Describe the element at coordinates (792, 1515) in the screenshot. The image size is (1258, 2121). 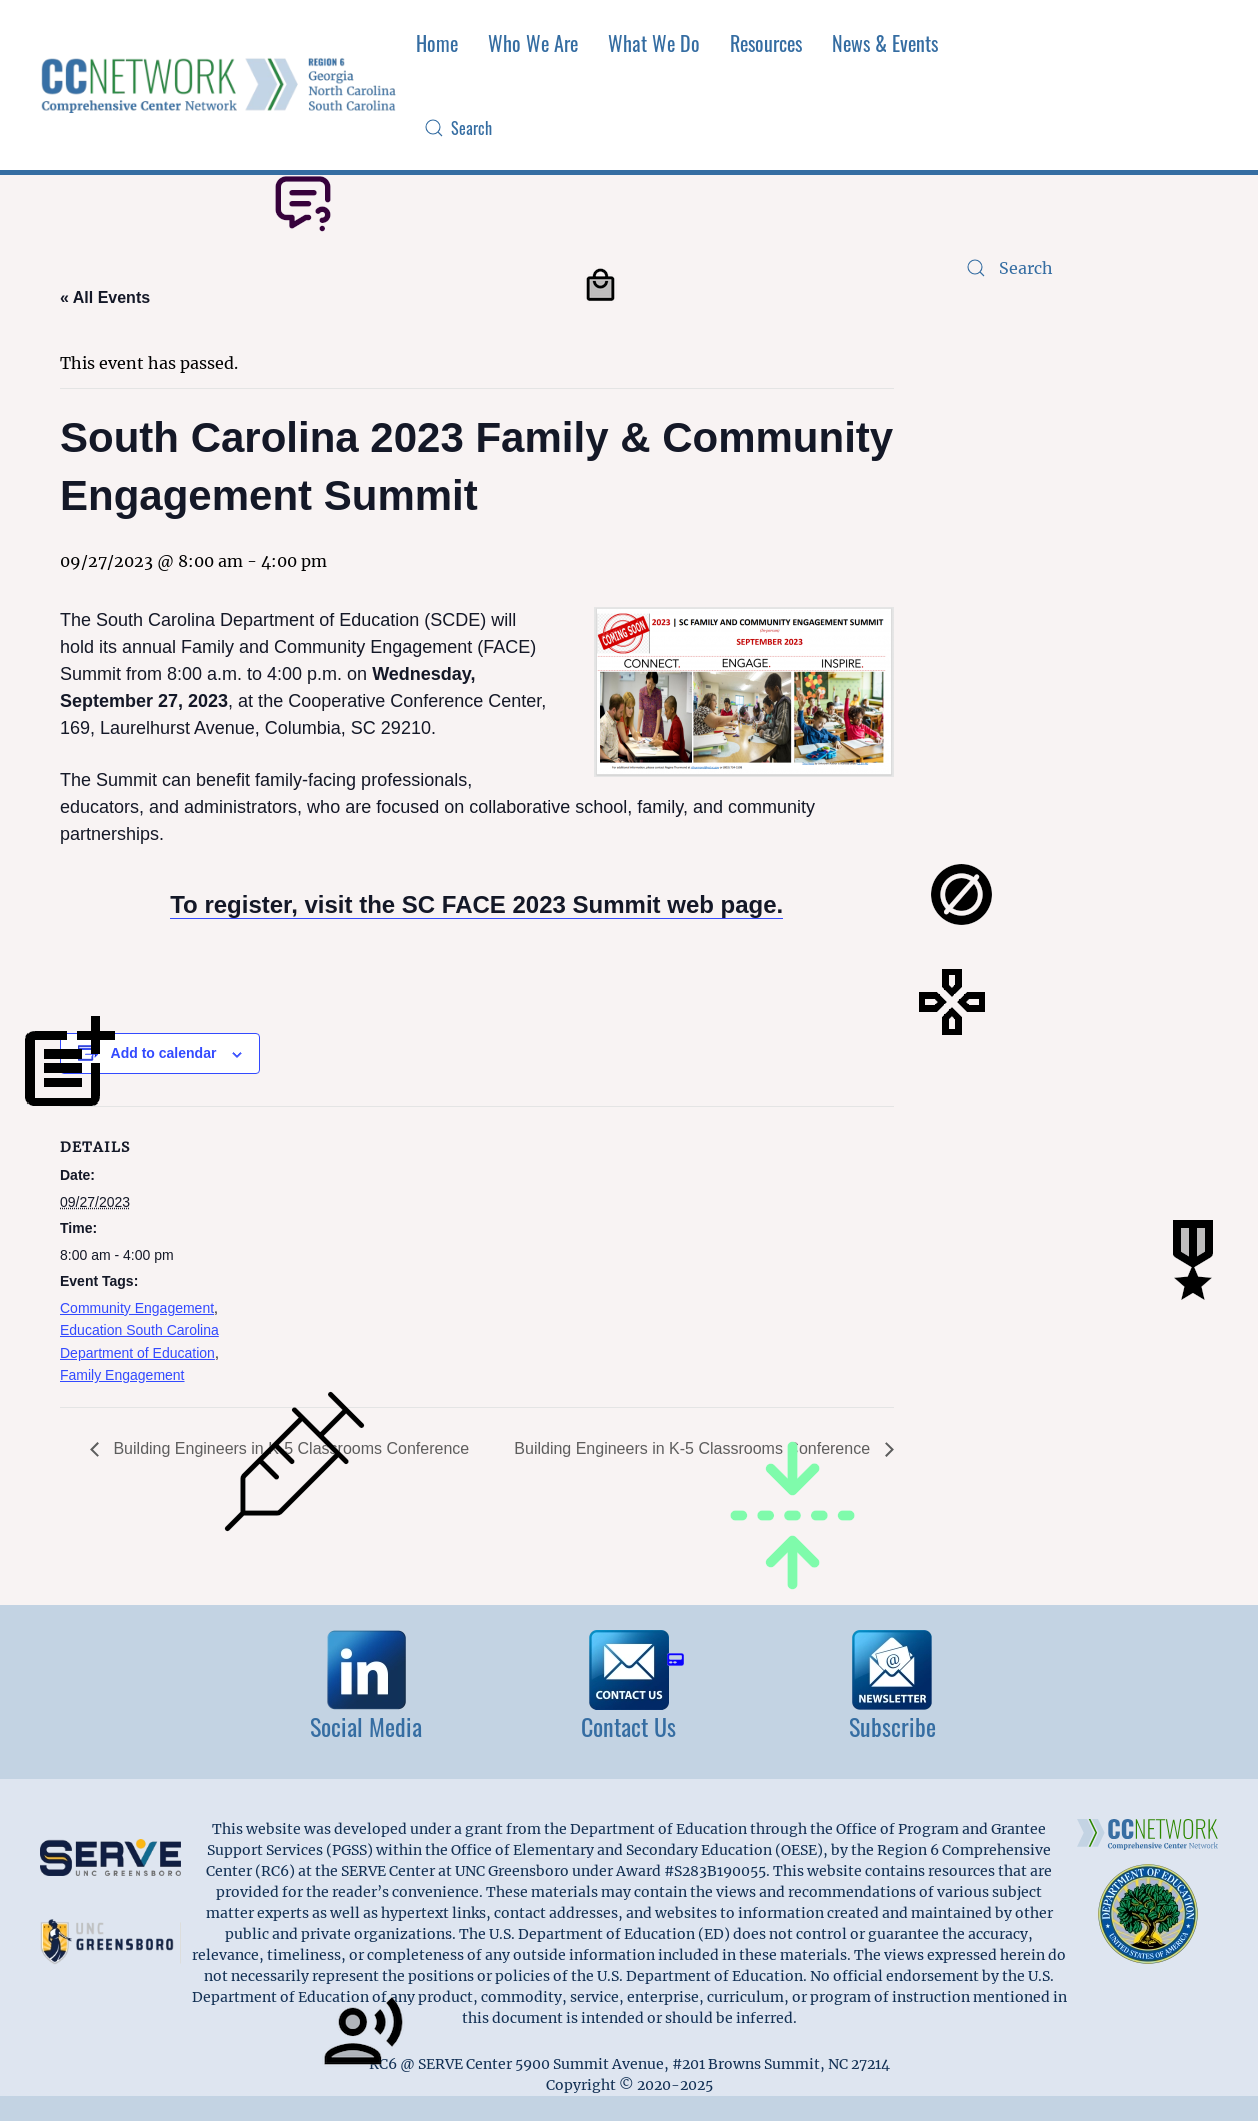
I see `collapse or fold content section` at that location.